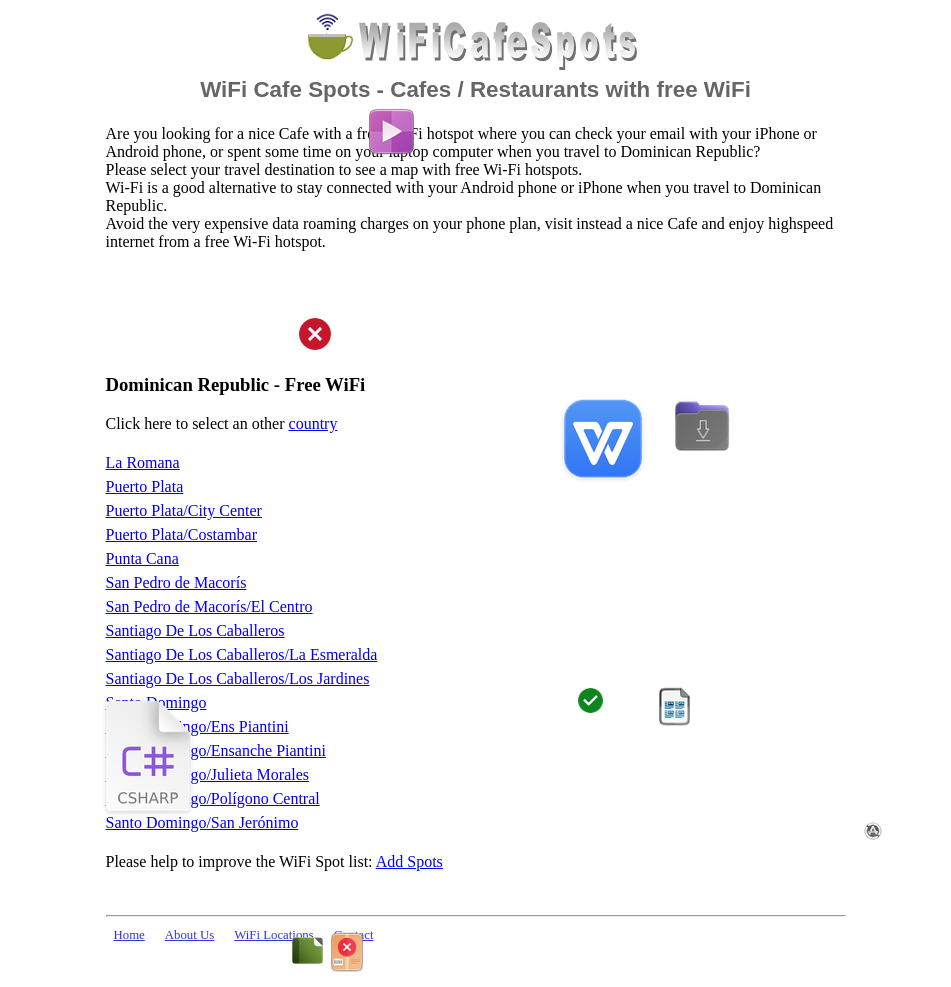 The height and width of the screenshot is (987, 951). What do you see at coordinates (347, 952) in the screenshot?
I see `indicates a package removal or uninstallation in progress` at bounding box center [347, 952].